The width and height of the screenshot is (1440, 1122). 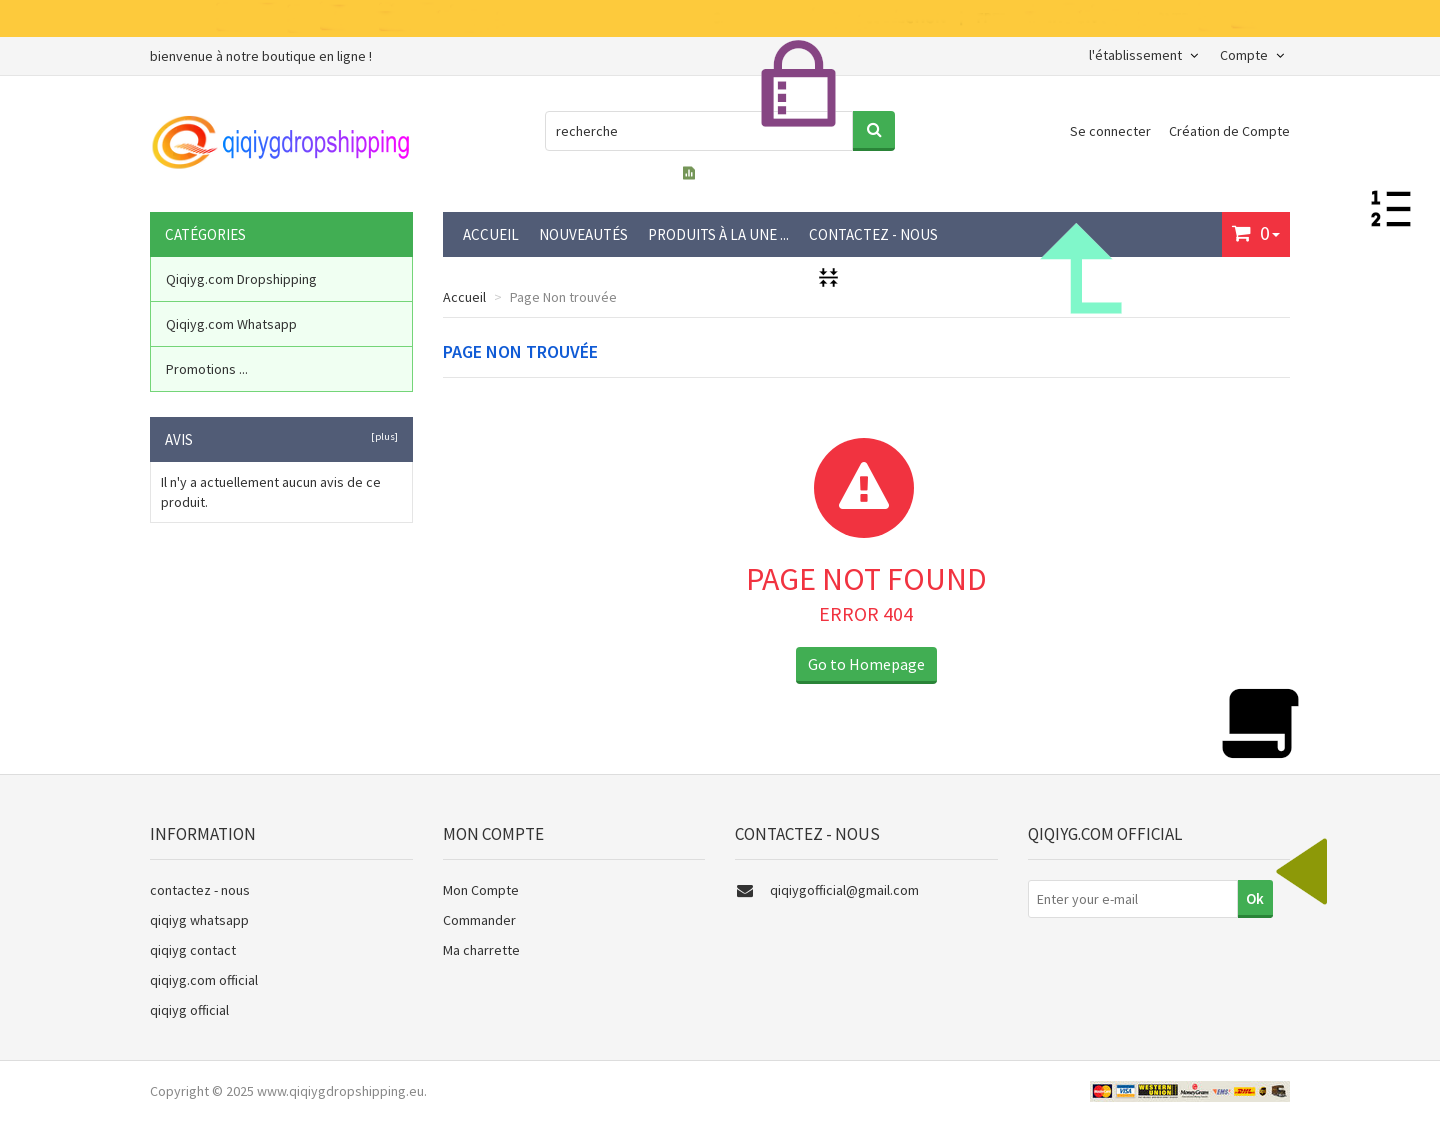 I want to click on create a numbered list, so click(x=1391, y=209).